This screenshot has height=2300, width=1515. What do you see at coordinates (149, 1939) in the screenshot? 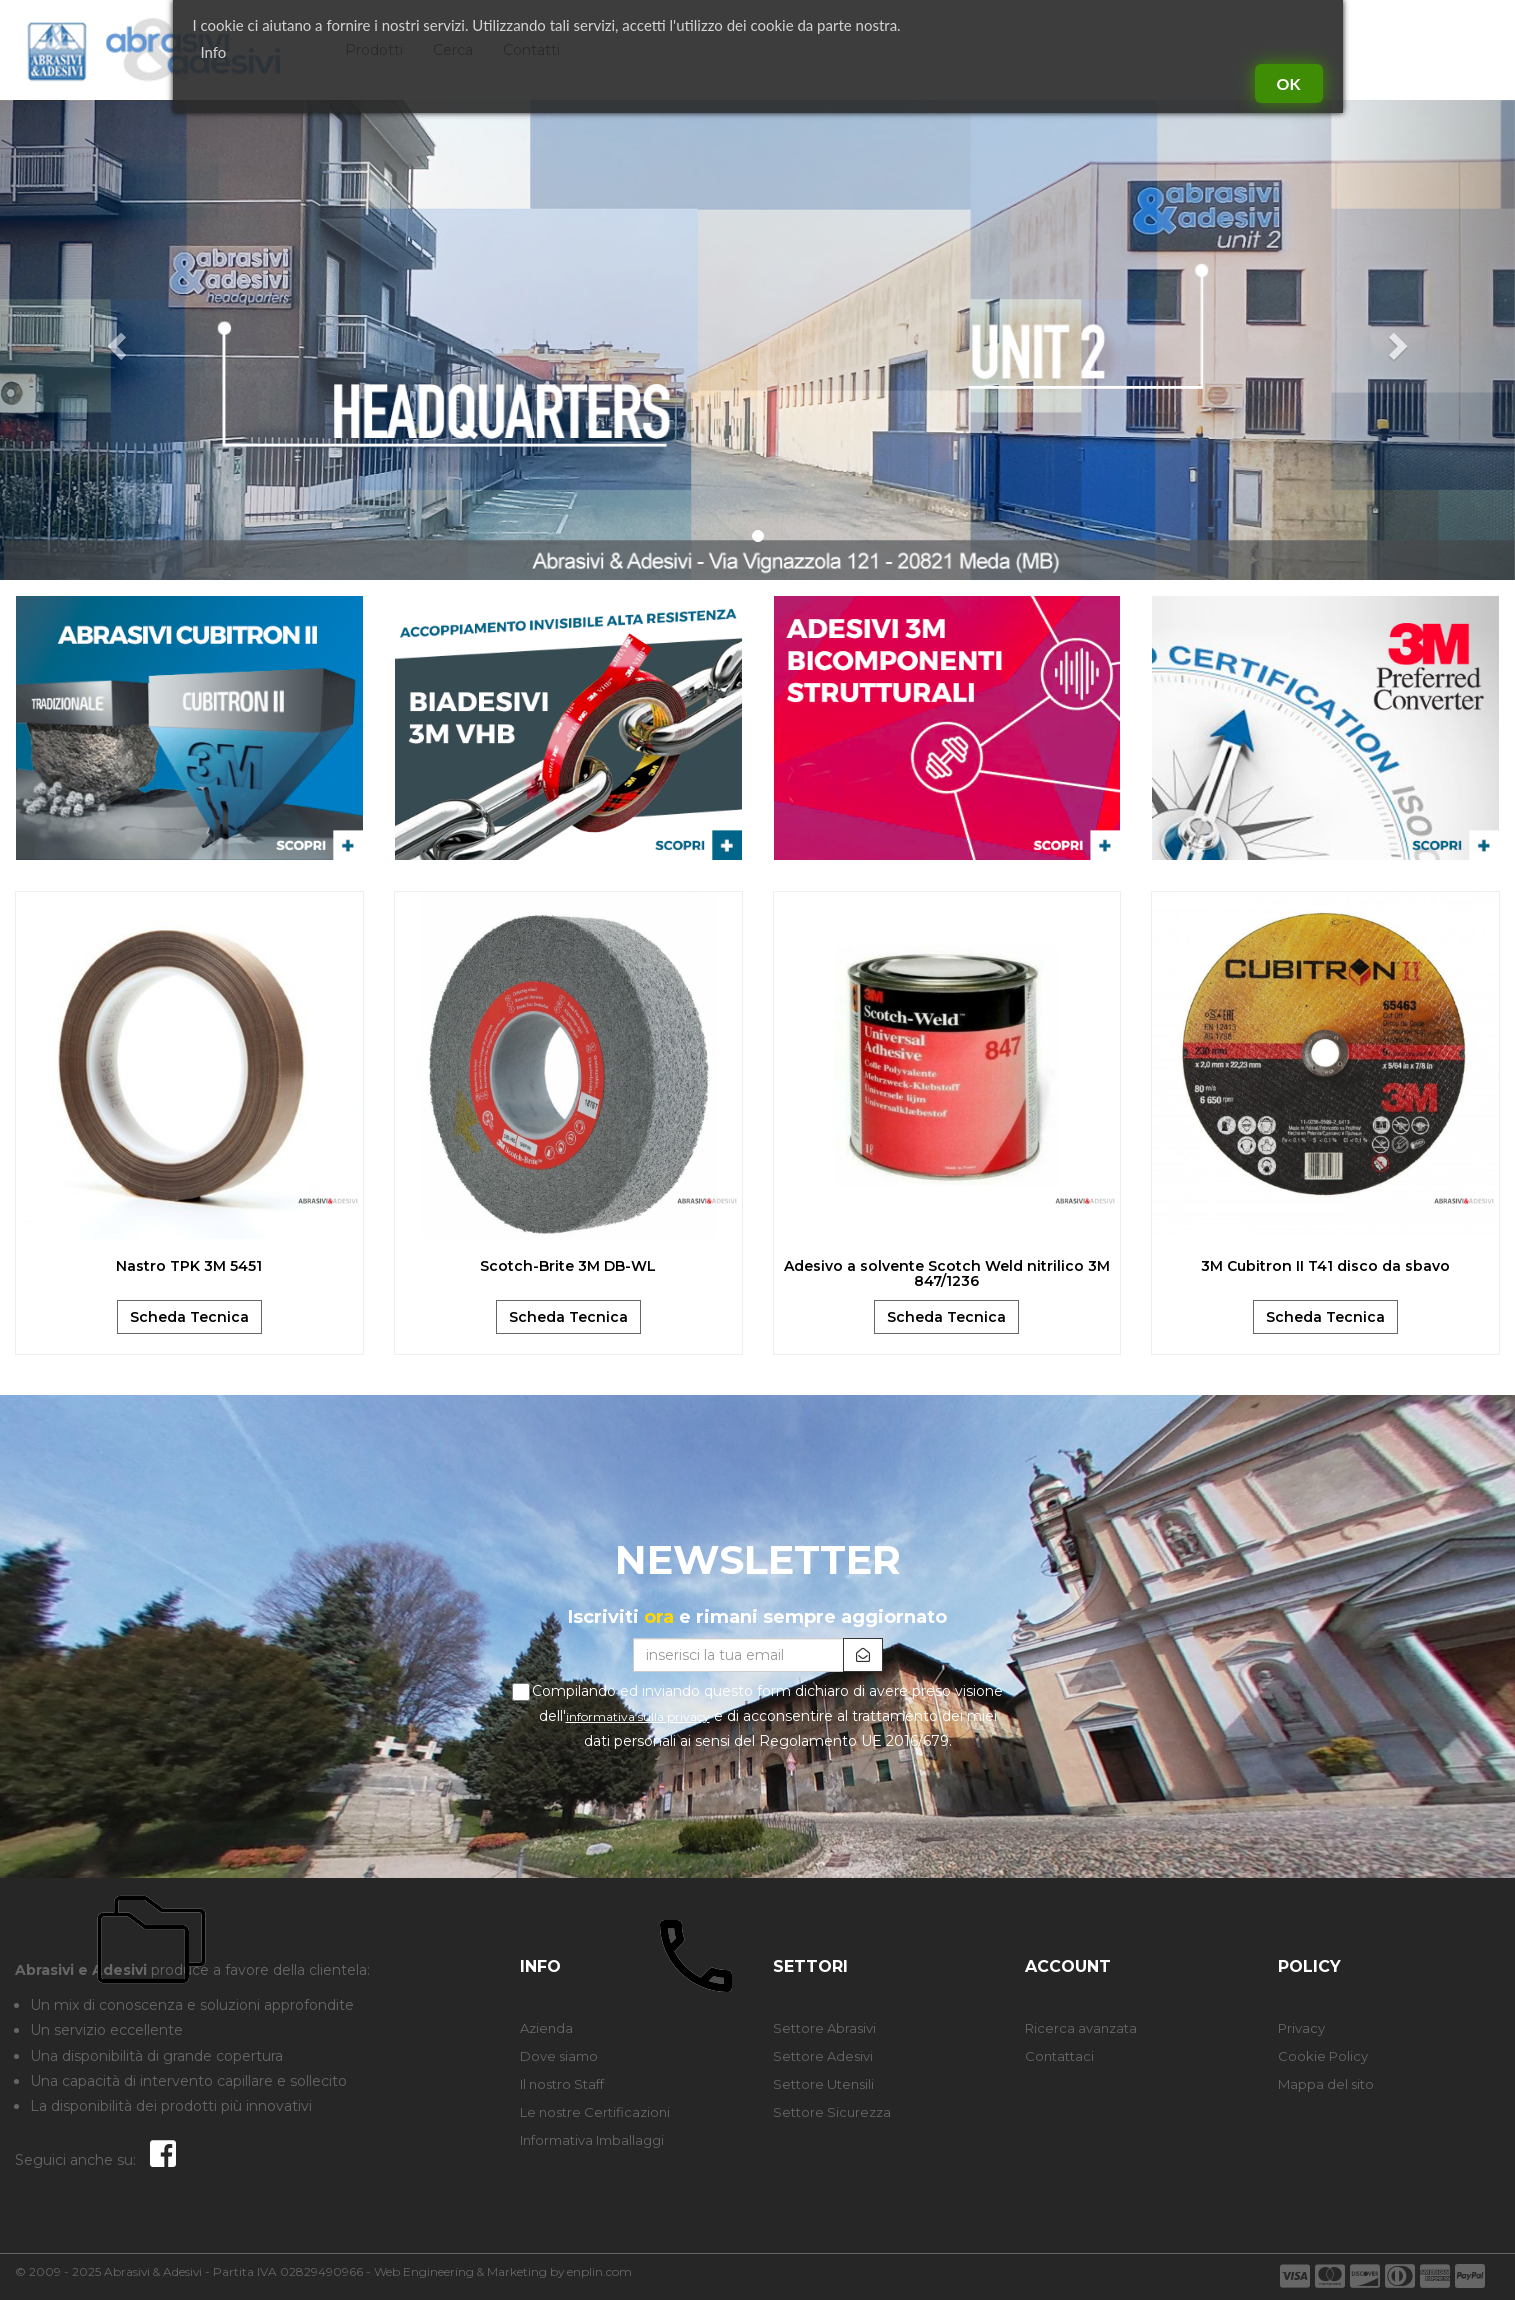
I see `browse all folders` at bounding box center [149, 1939].